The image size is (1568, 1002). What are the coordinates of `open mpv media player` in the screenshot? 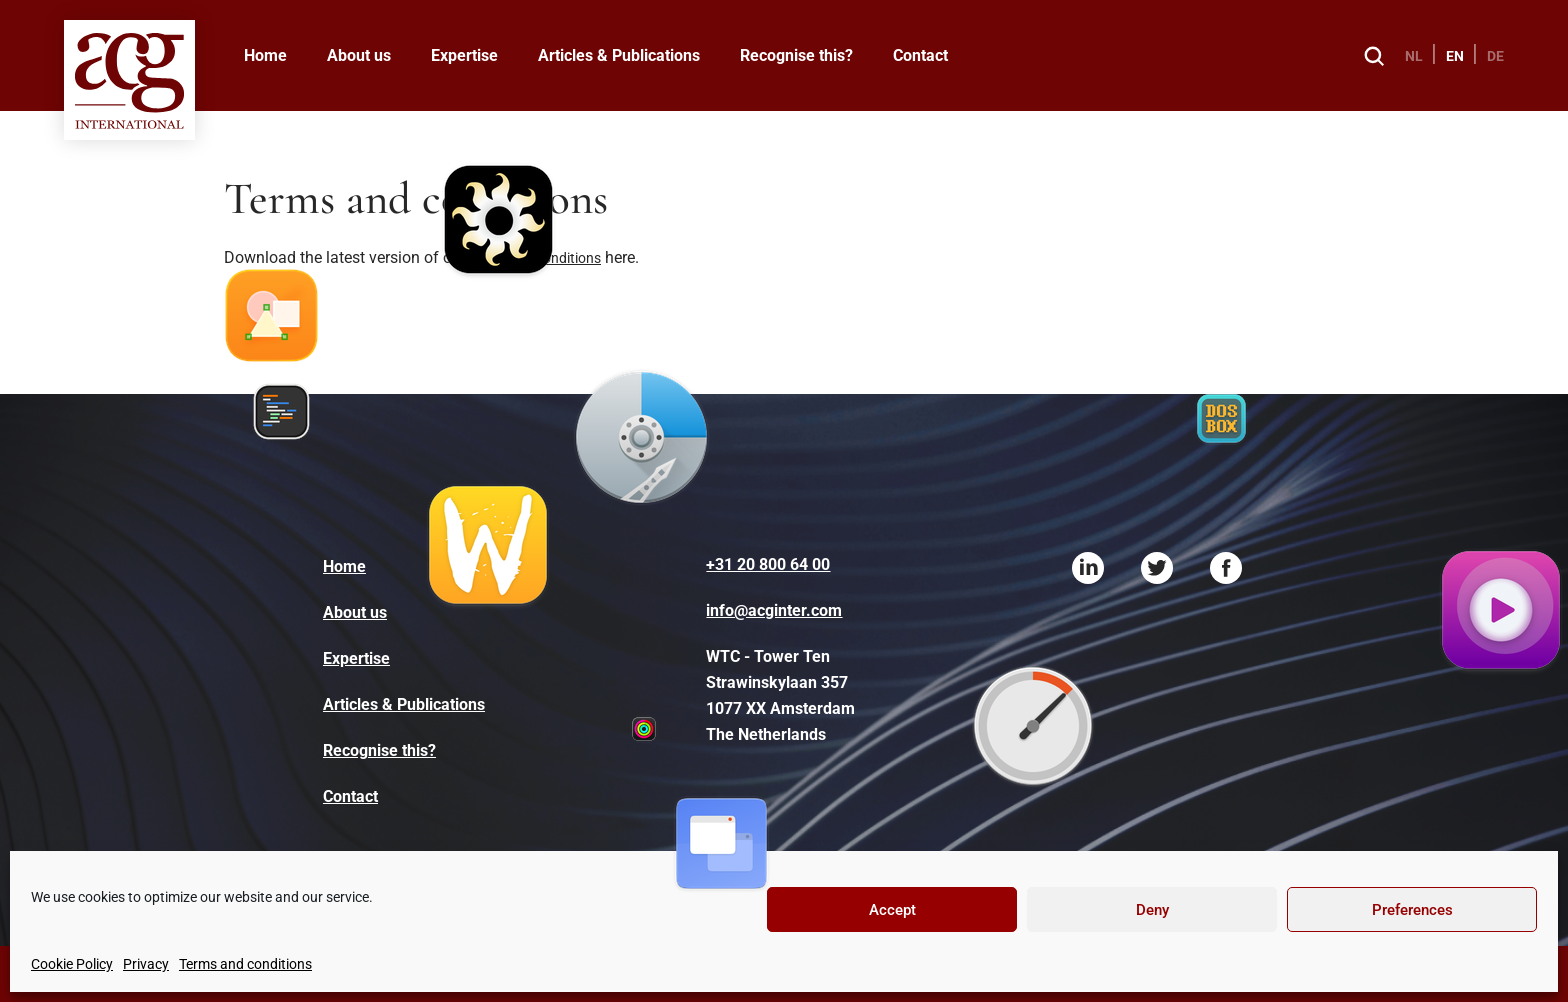 It's located at (1501, 610).